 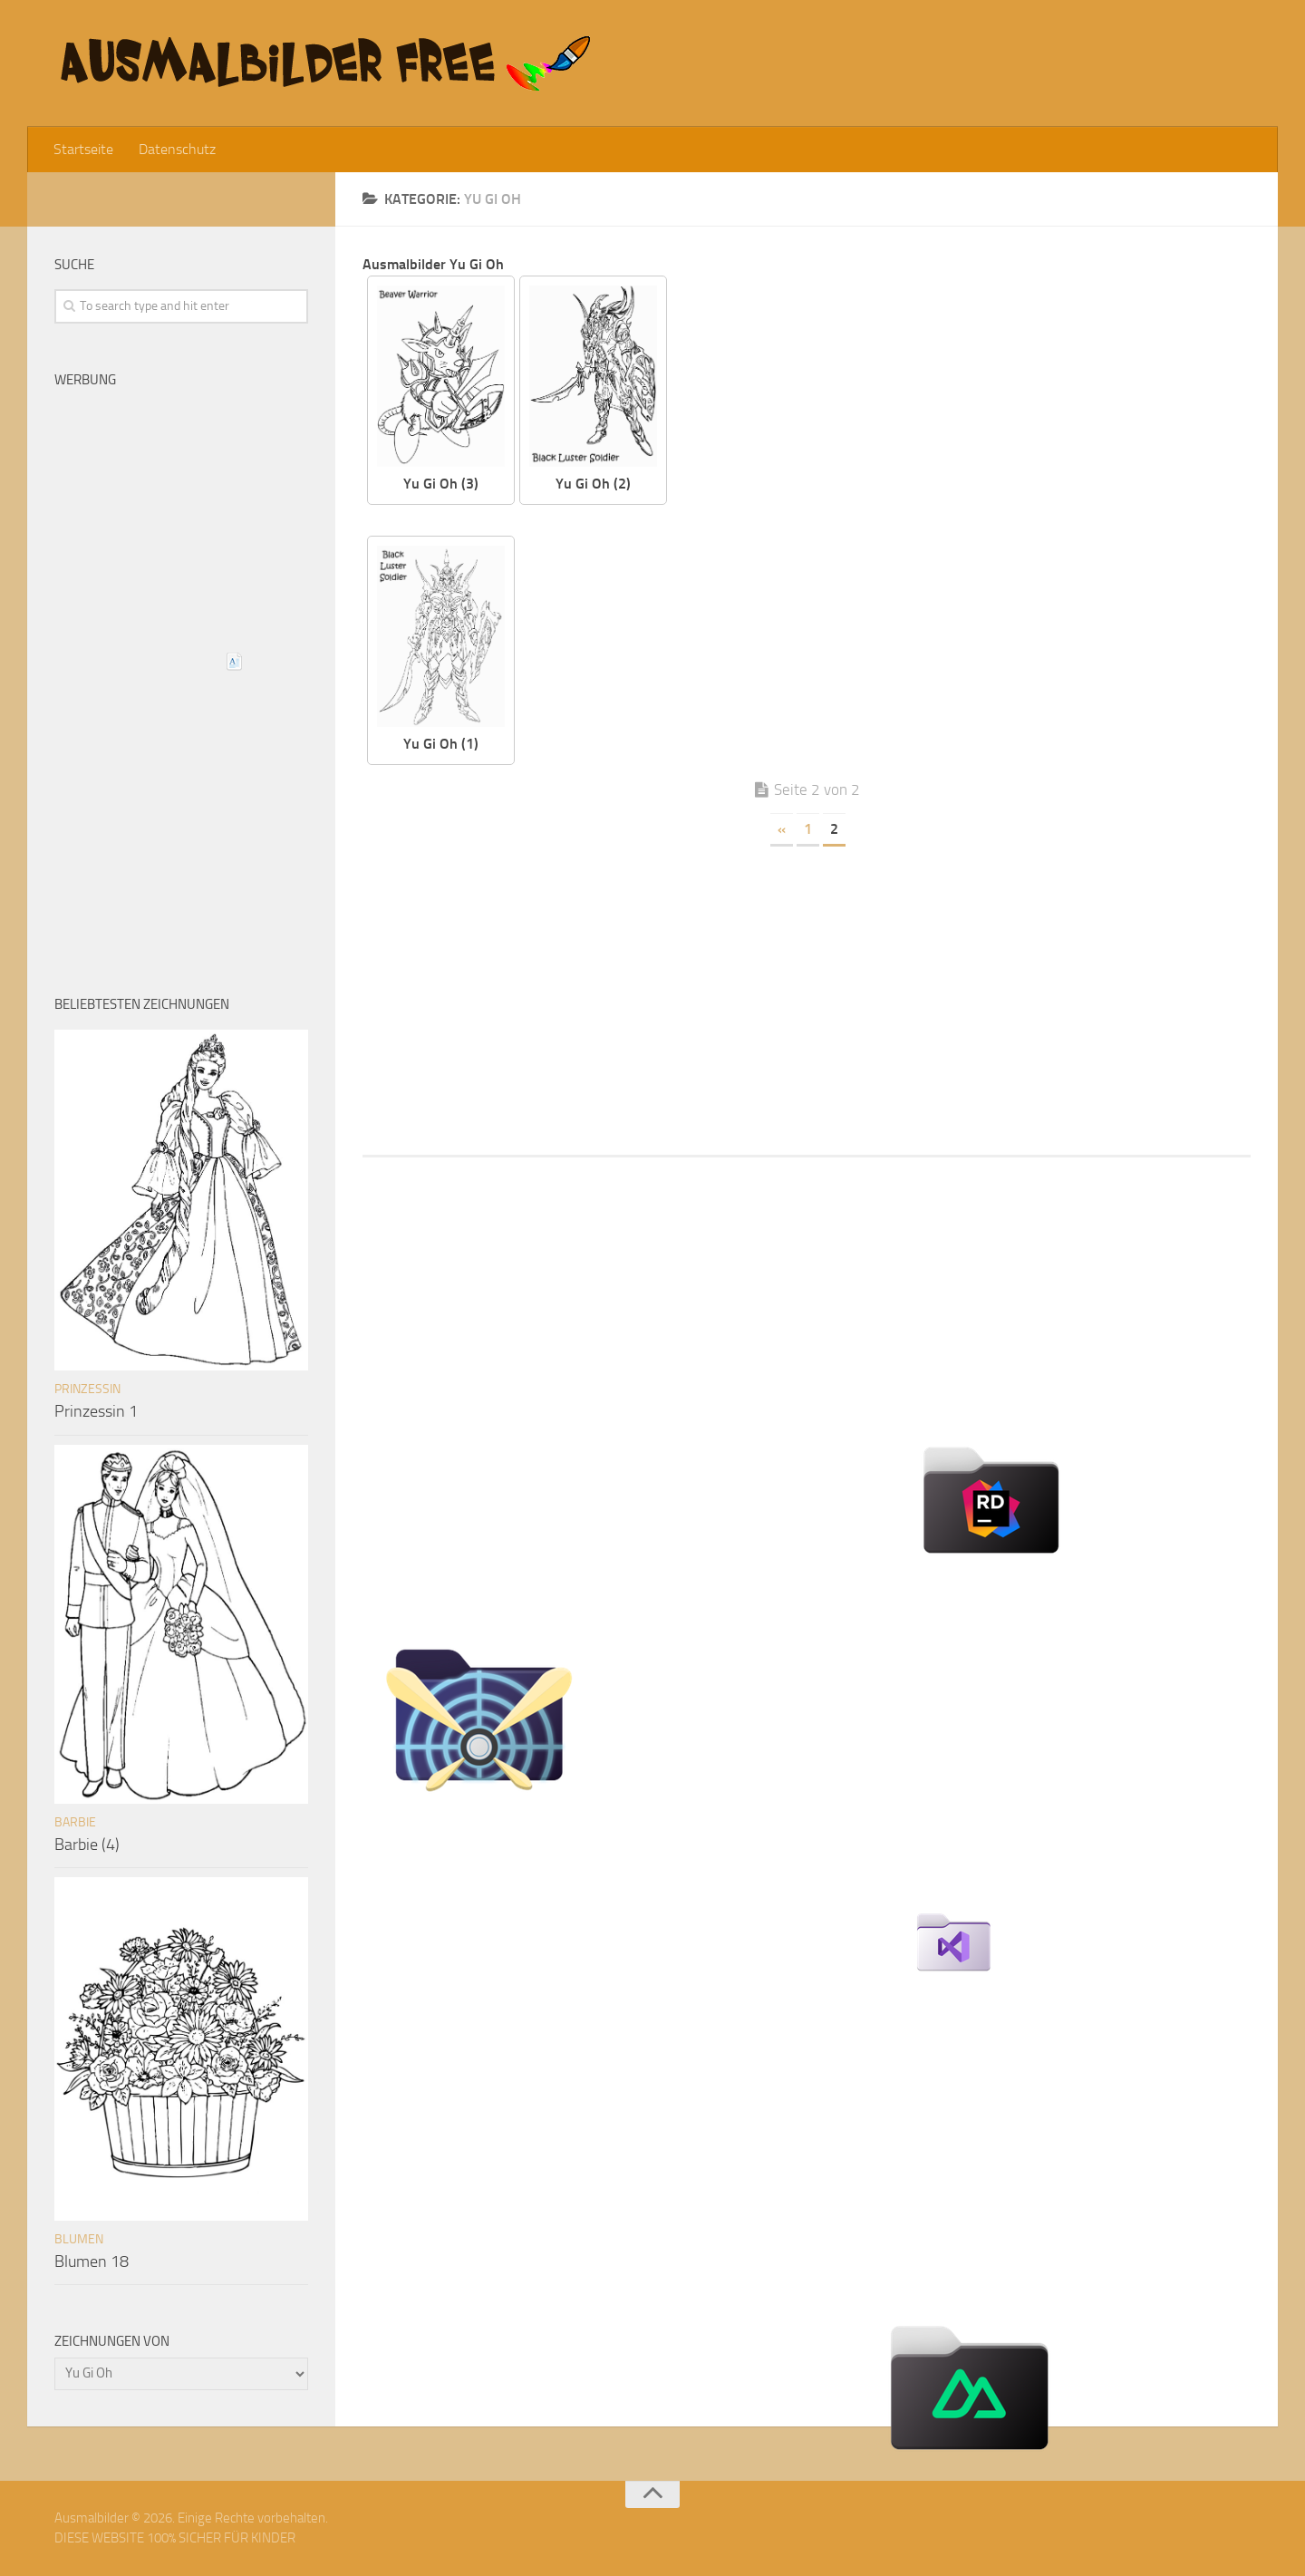 What do you see at coordinates (991, 1504) in the screenshot?
I see `open folder containing JetBrains Rider projects` at bounding box center [991, 1504].